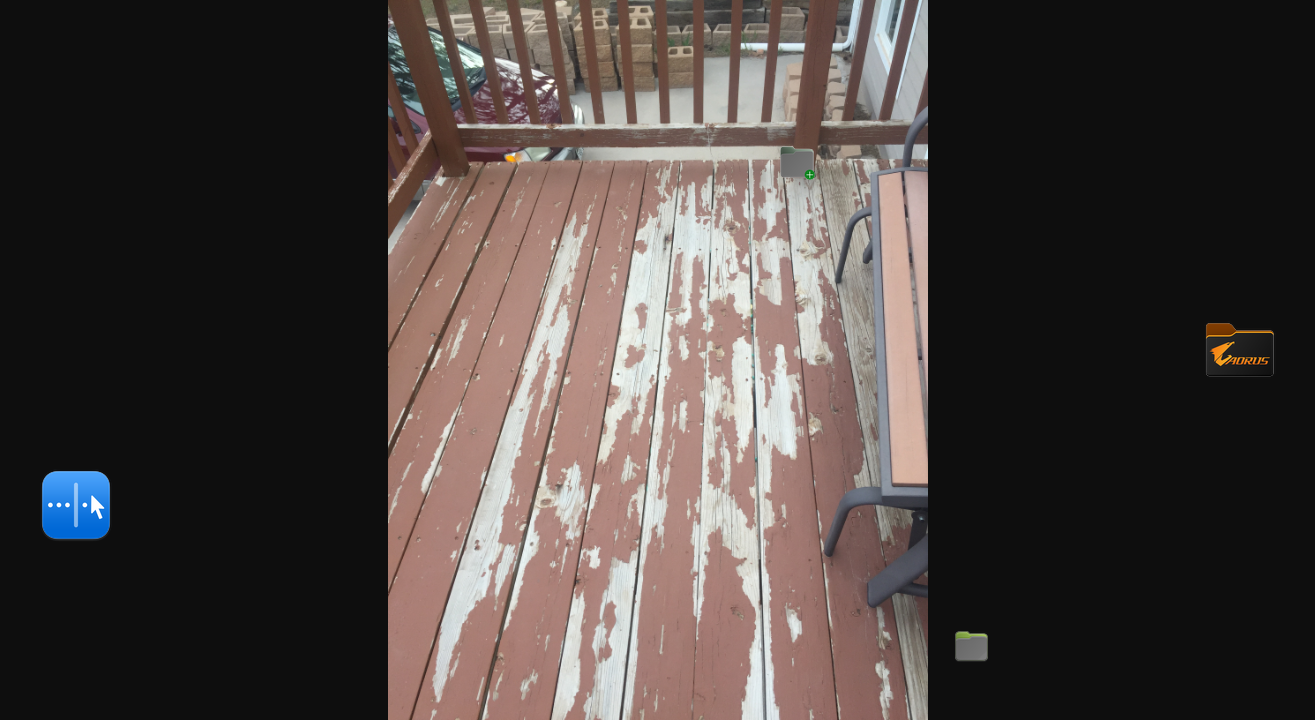  I want to click on configure universal control settings for multi-device input, so click(76, 505).